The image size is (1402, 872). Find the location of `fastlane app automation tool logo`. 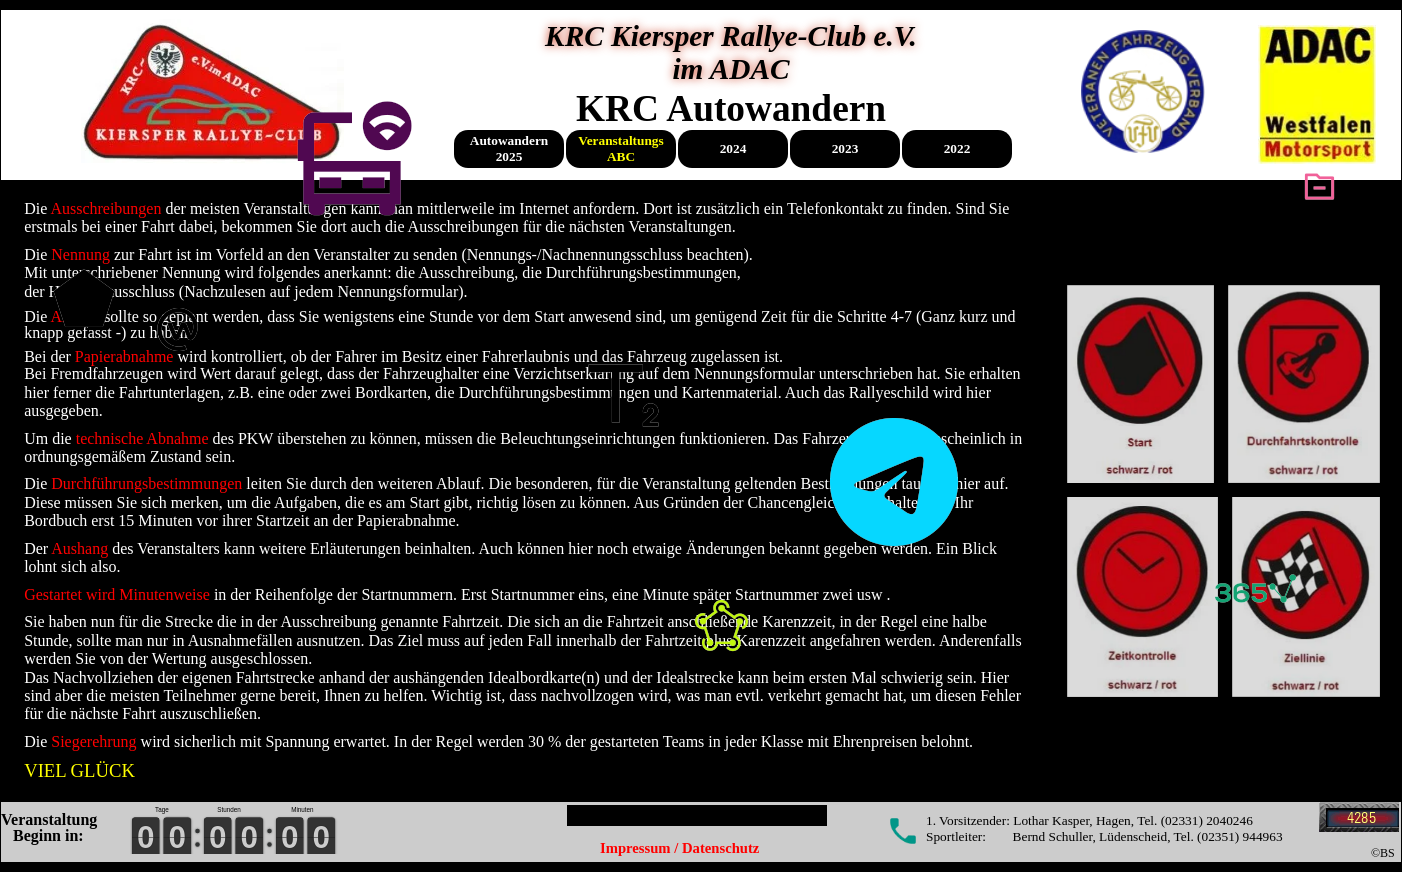

fastlane app automation tool logo is located at coordinates (721, 625).